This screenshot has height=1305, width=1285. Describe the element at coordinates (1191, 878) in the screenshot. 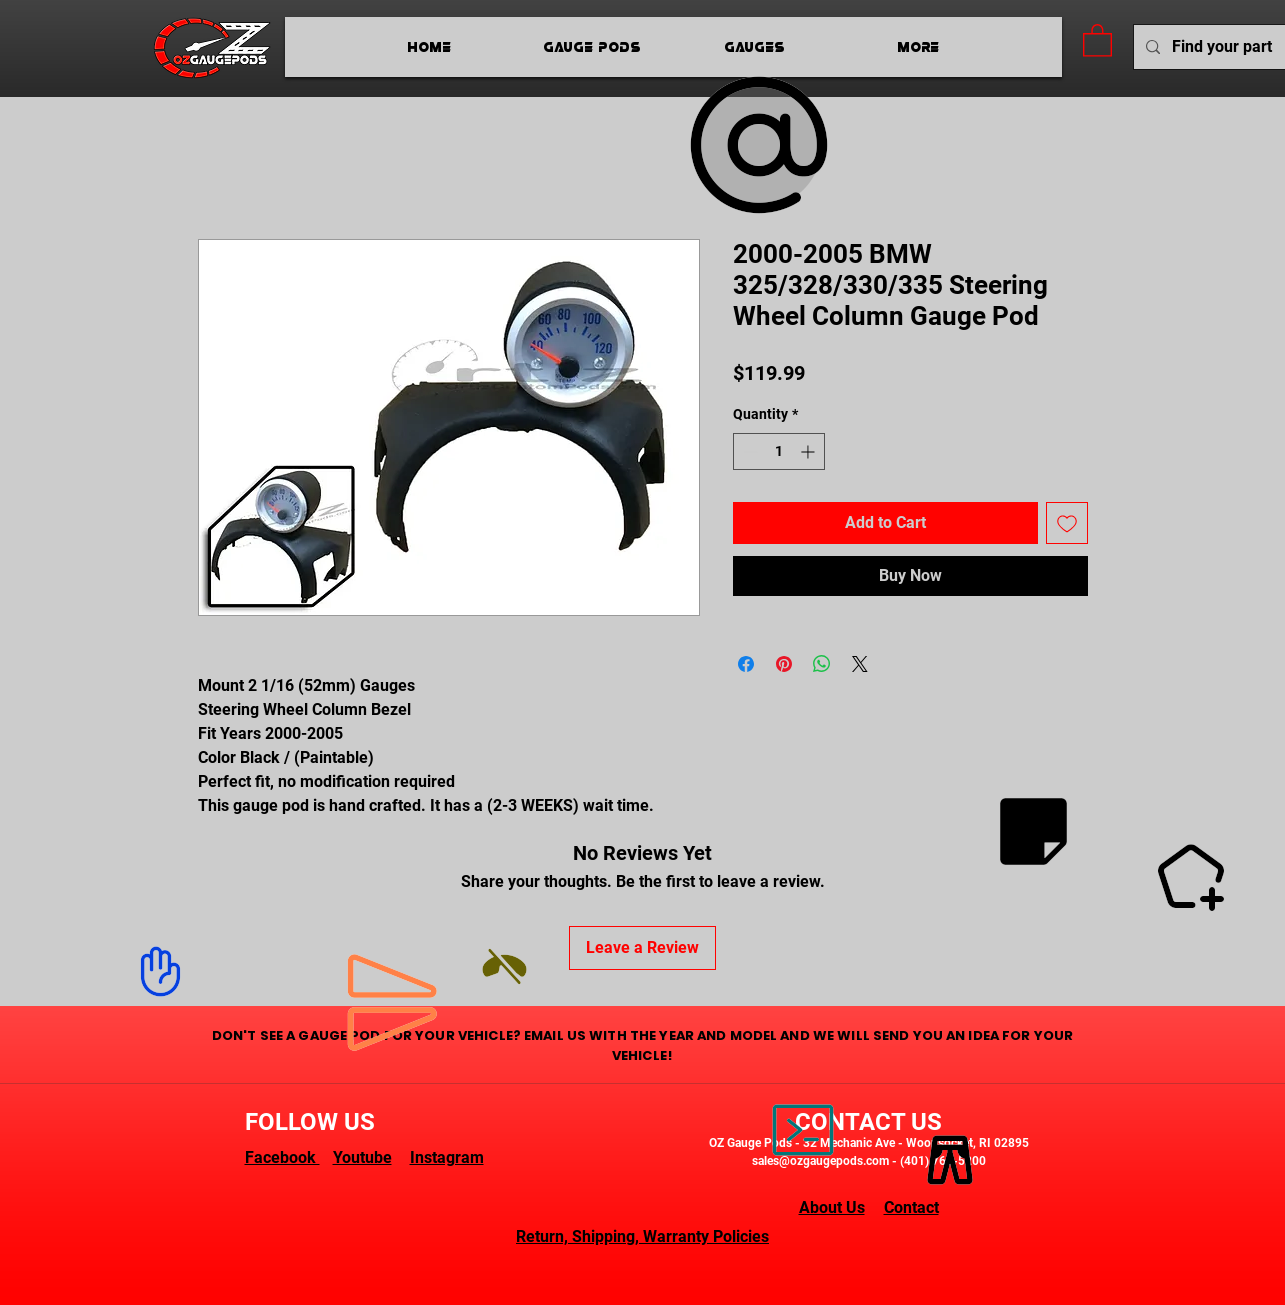

I see `add a new shape or polygon element` at that location.